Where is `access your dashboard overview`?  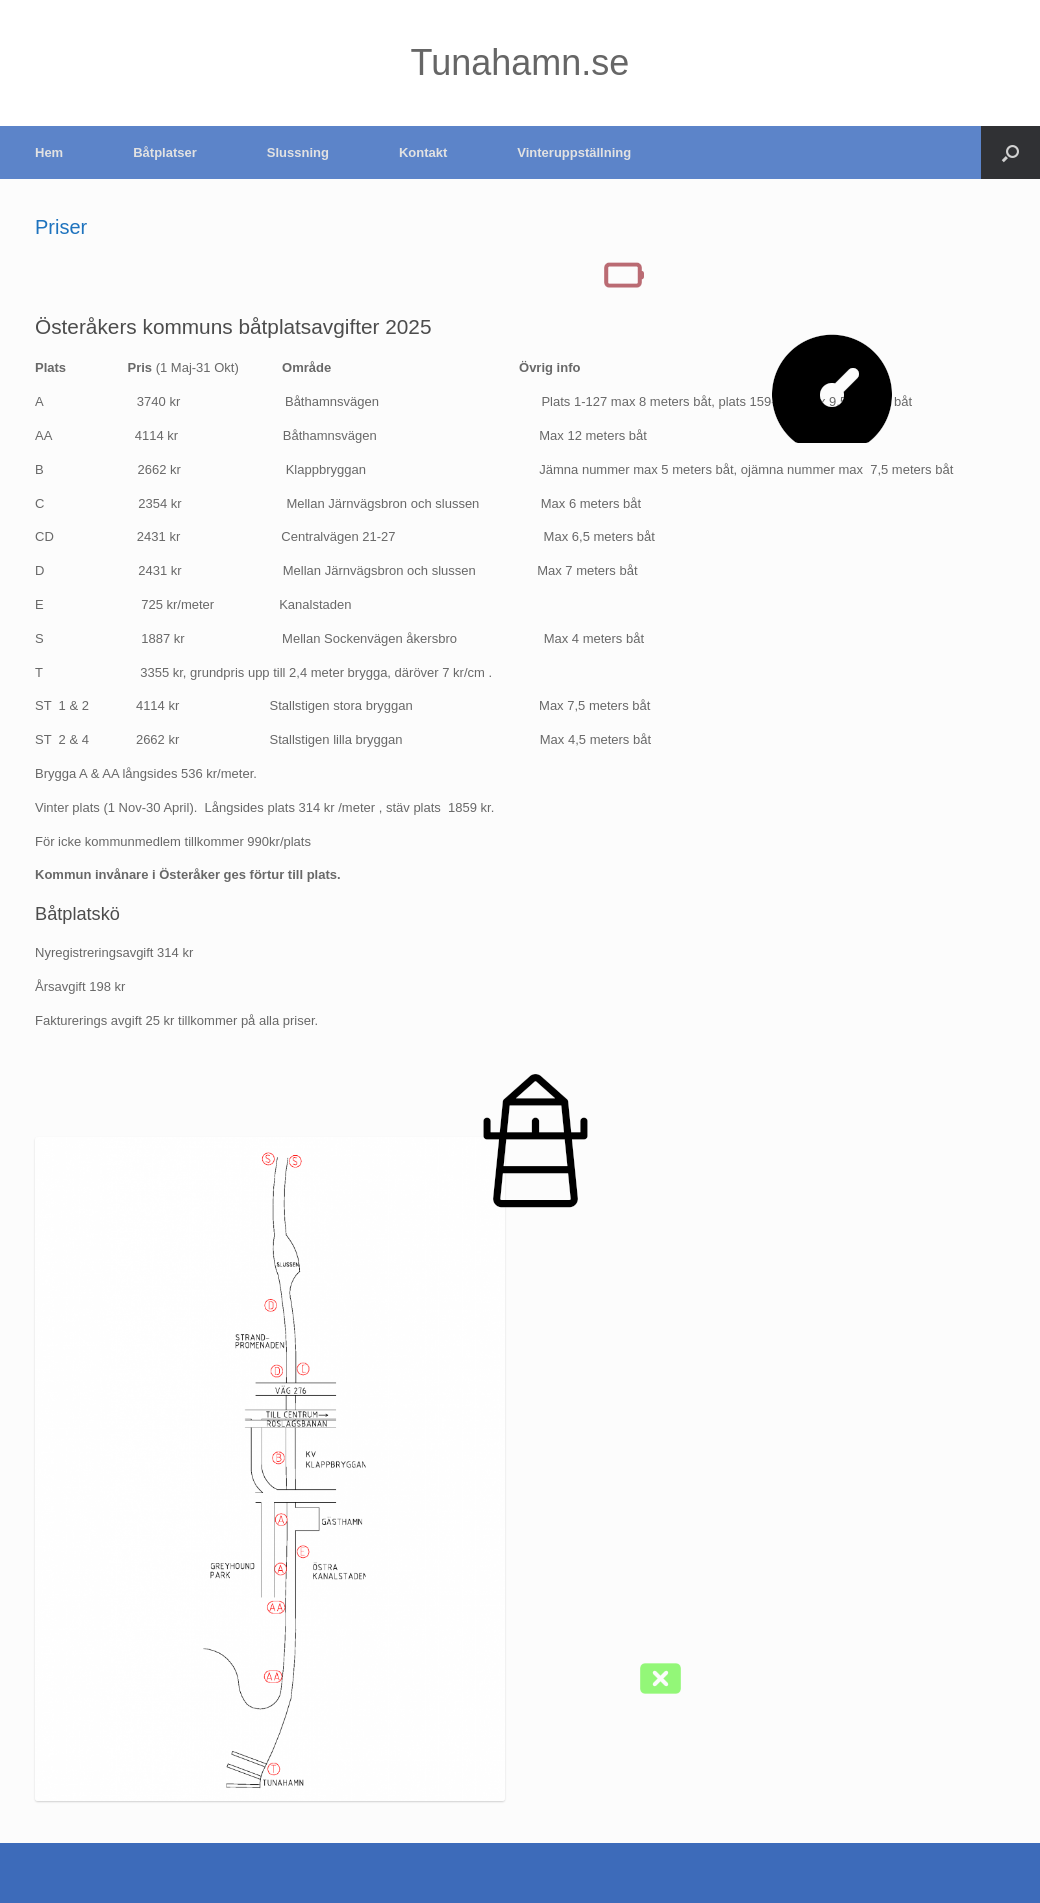
access your dashboard overview is located at coordinates (832, 389).